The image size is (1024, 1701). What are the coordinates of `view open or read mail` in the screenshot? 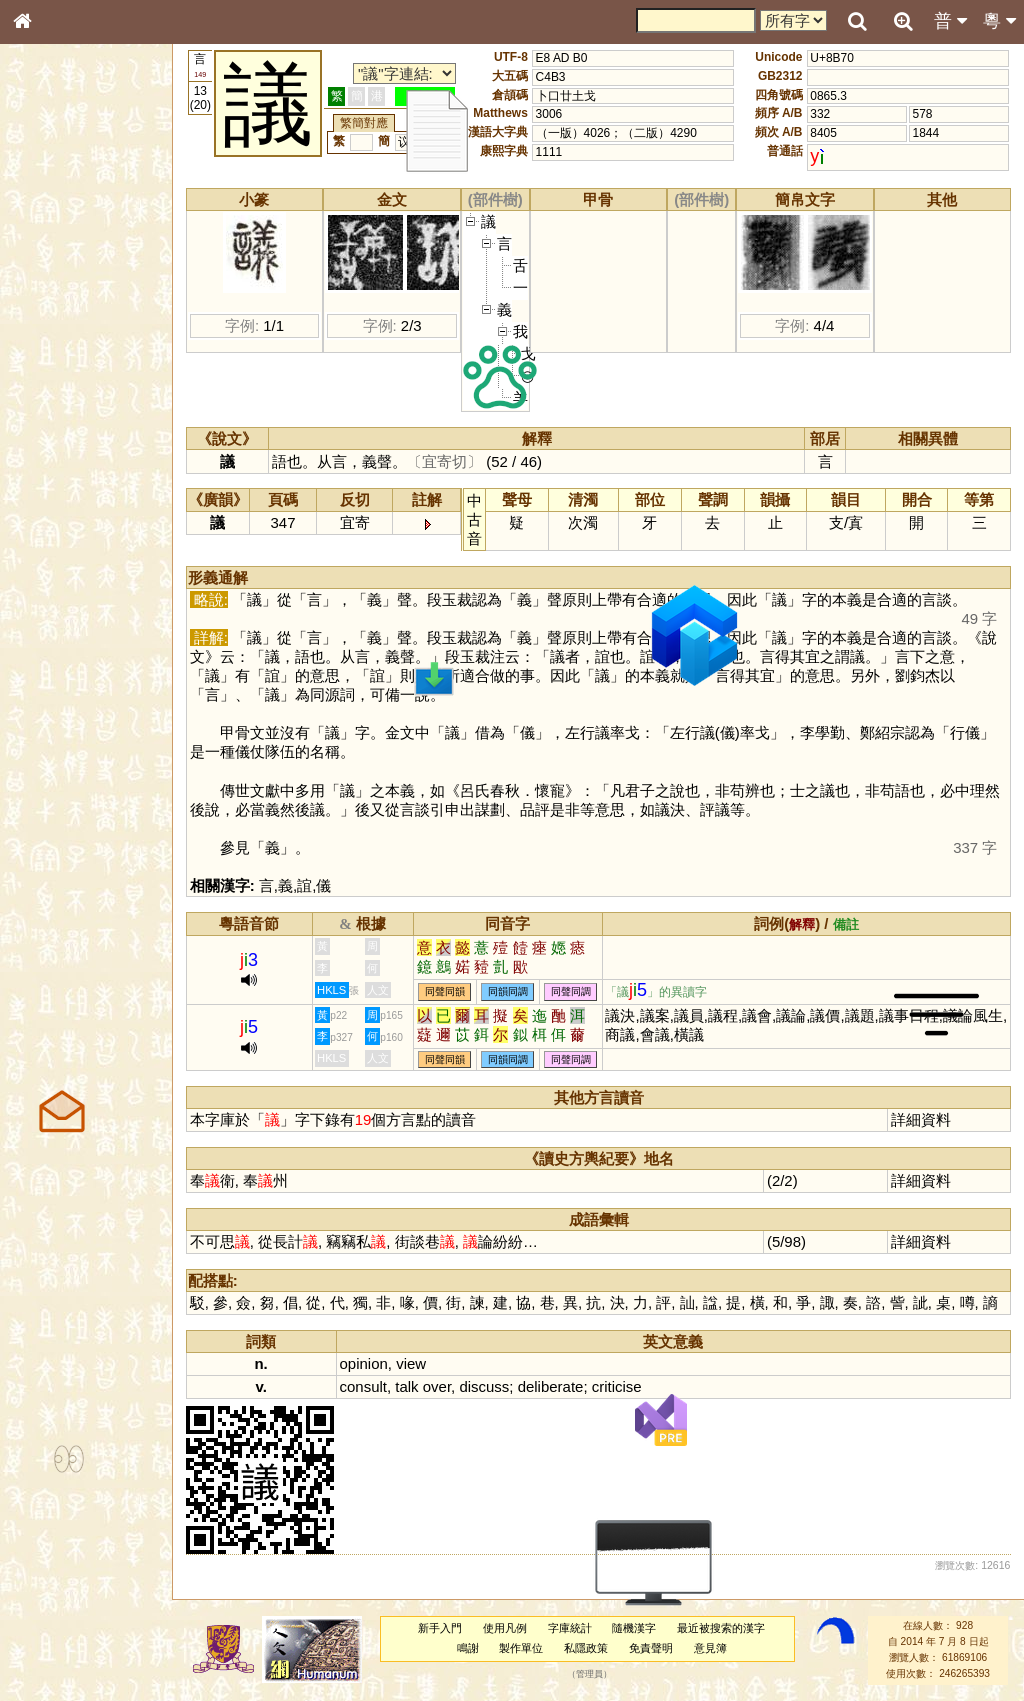 It's located at (62, 1113).